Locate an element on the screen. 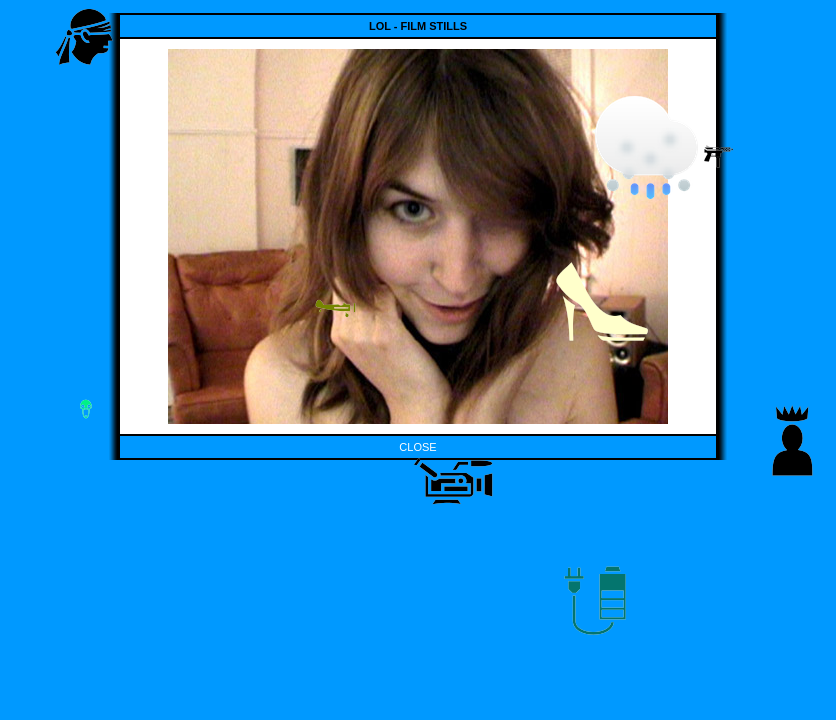  browse women's footwear category is located at coordinates (602, 301).